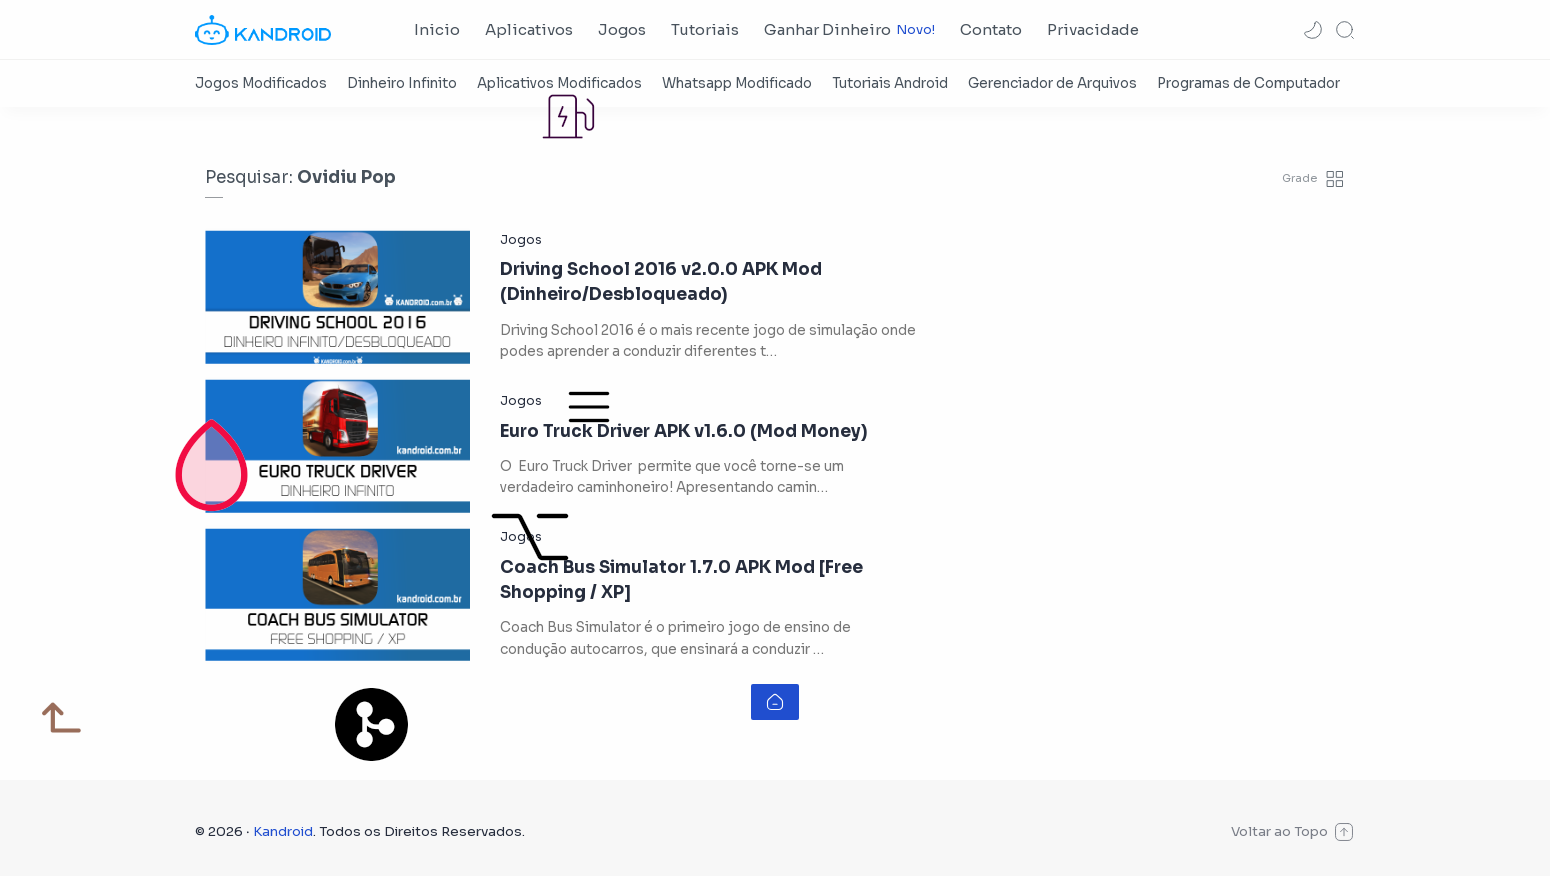 The height and width of the screenshot is (876, 1550). What do you see at coordinates (211, 468) in the screenshot?
I see `indicates water or liquid-related feature` at bounding box center [211, 468].